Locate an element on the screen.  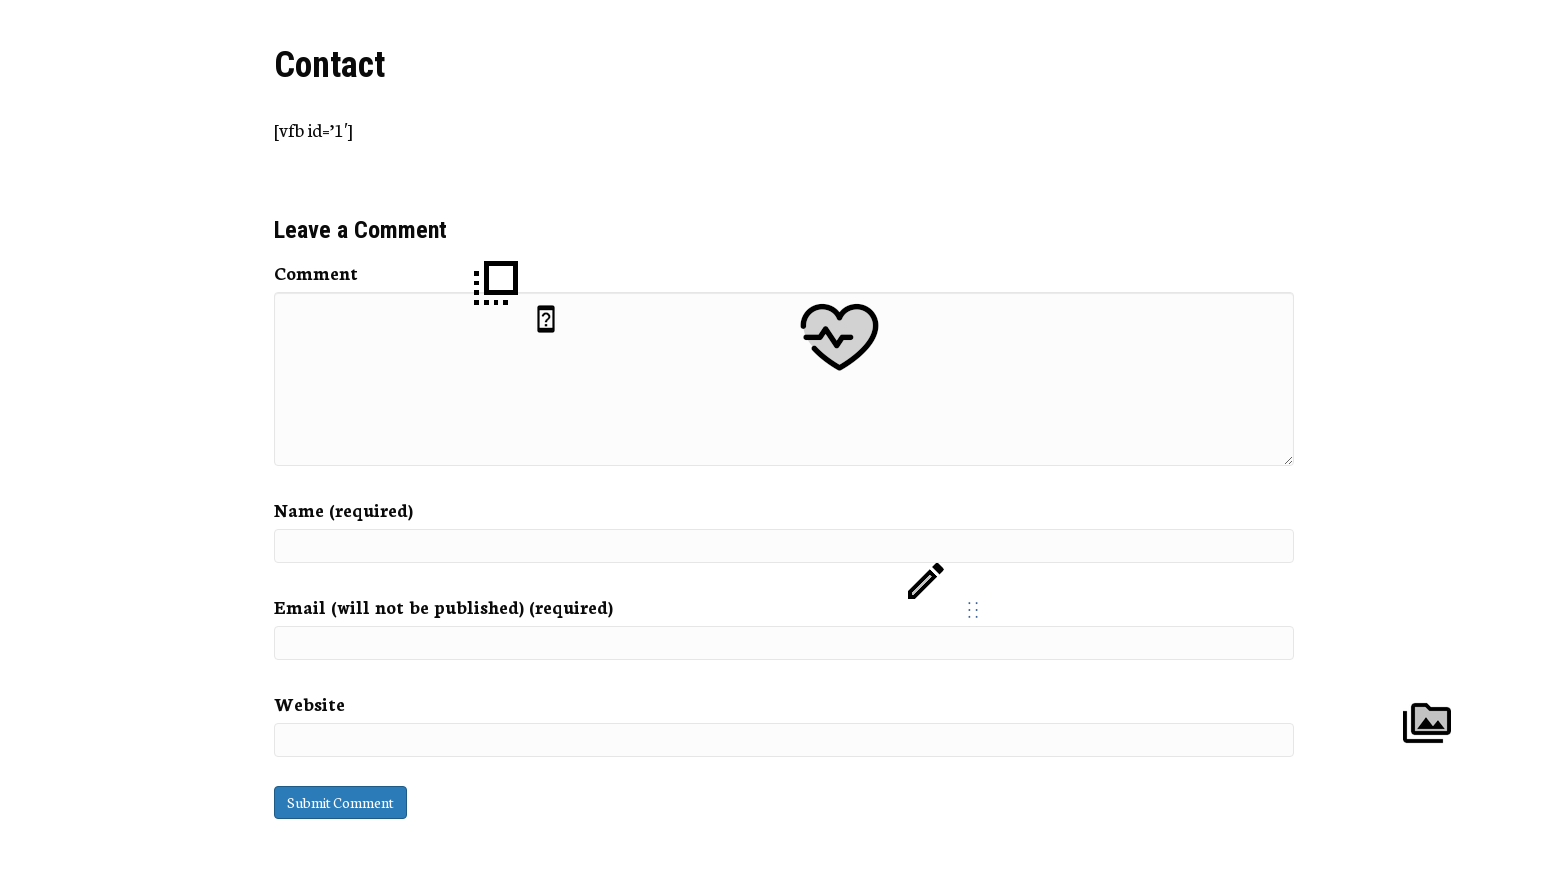
view health or fitness metrics is located at coordinates (839, 334).